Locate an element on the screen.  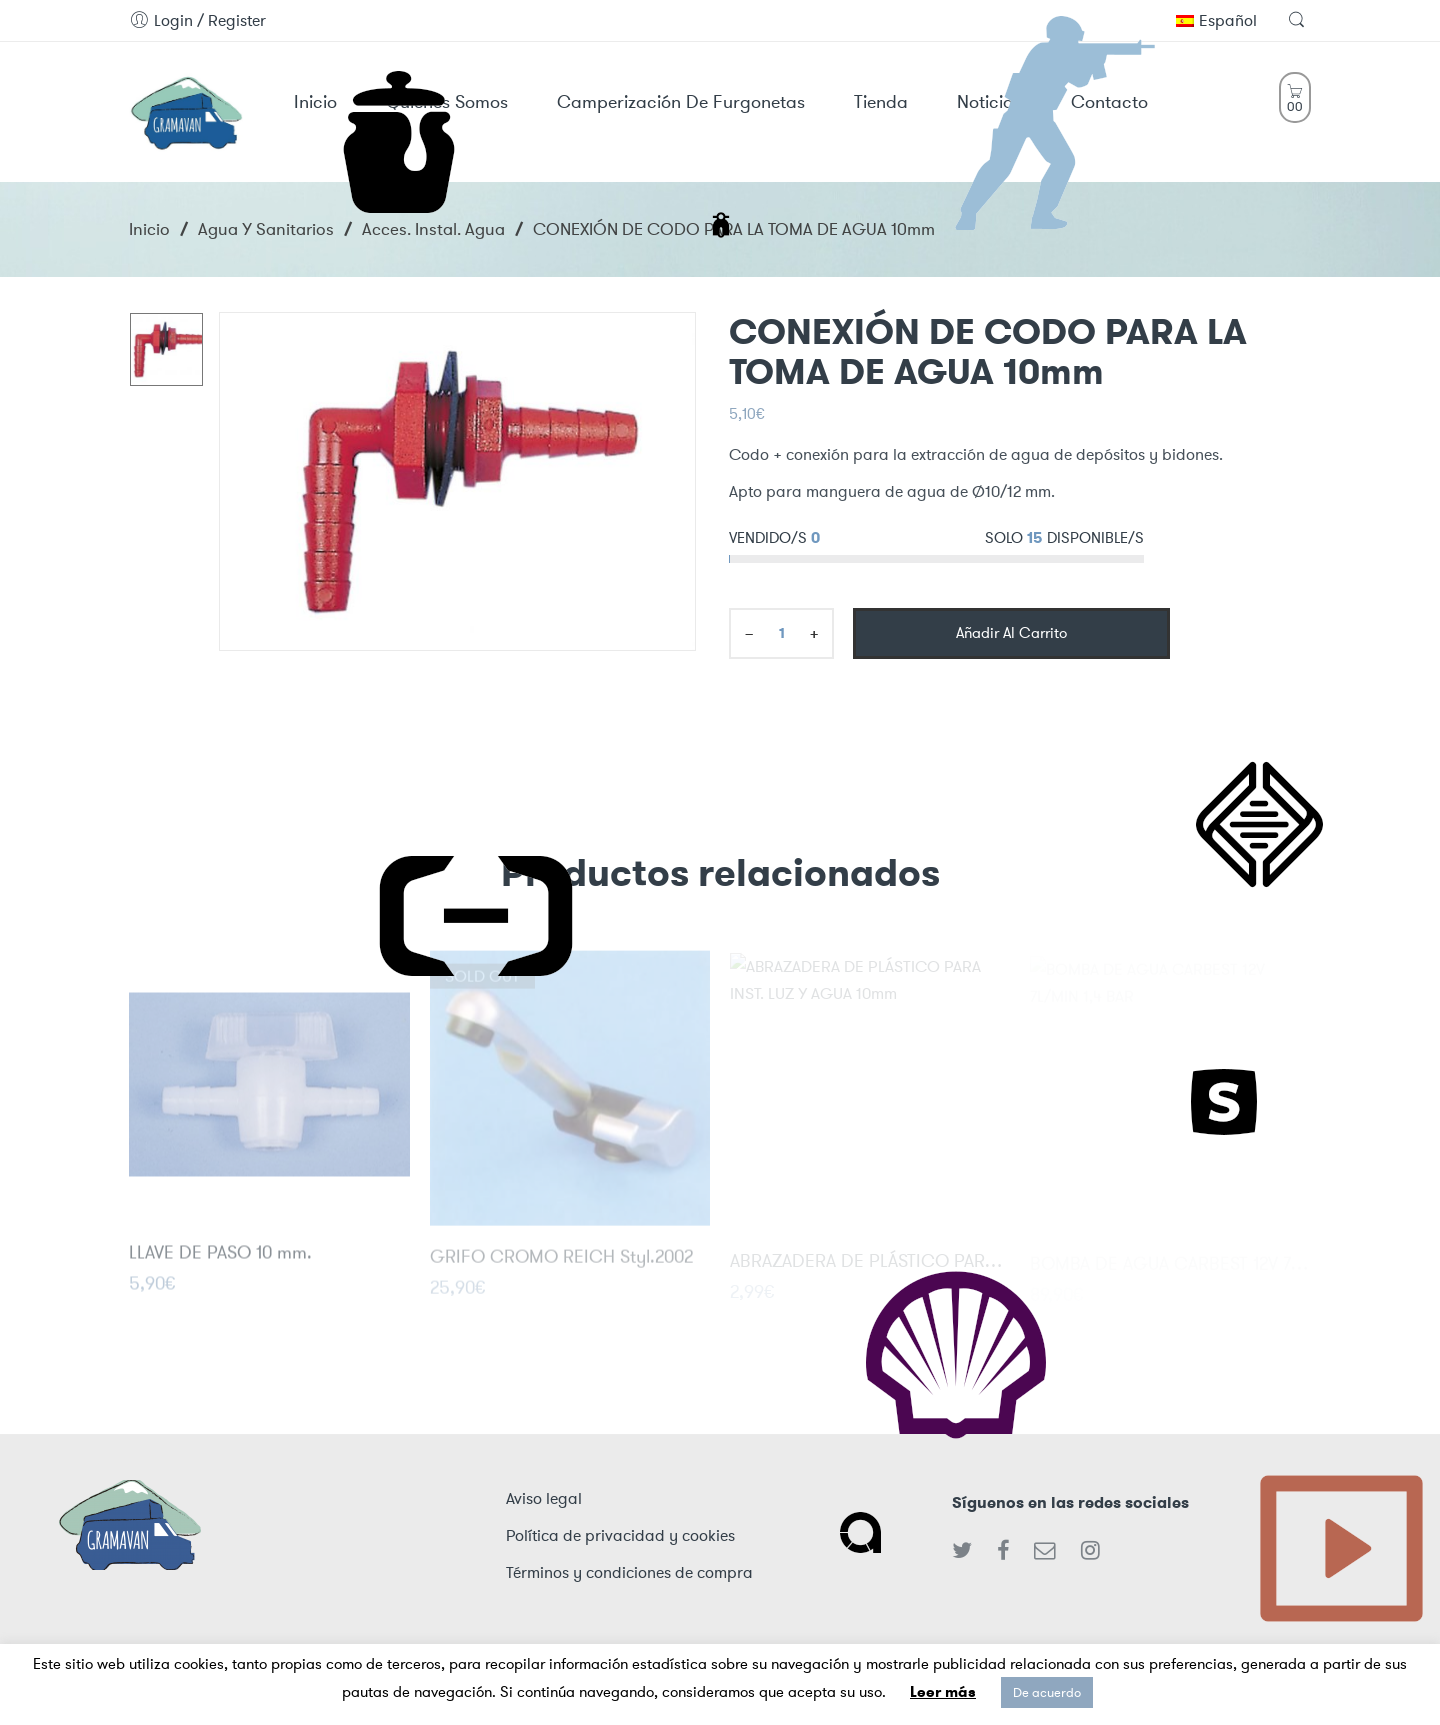
play a video or movie is located at coordinates (1341, 1548).